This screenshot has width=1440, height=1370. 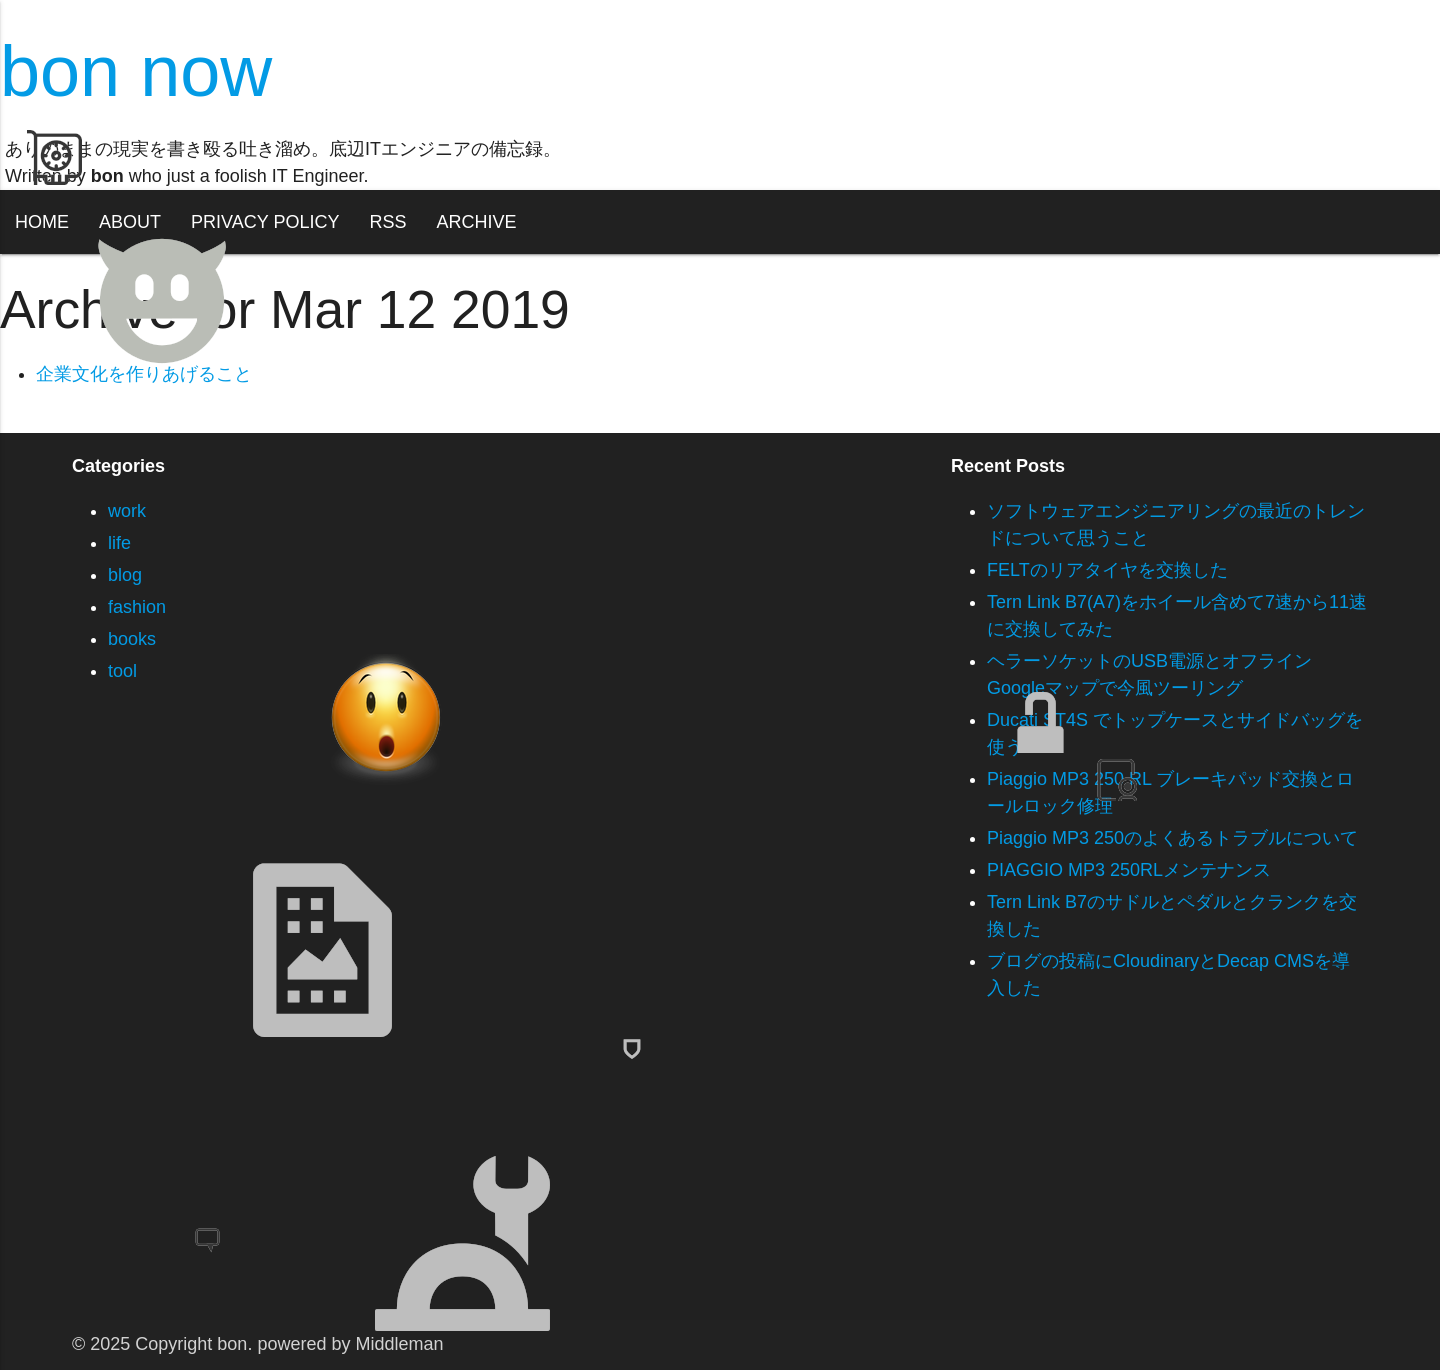 I want to click on spreadsheet file type indicator, so click(x=322, y=944).